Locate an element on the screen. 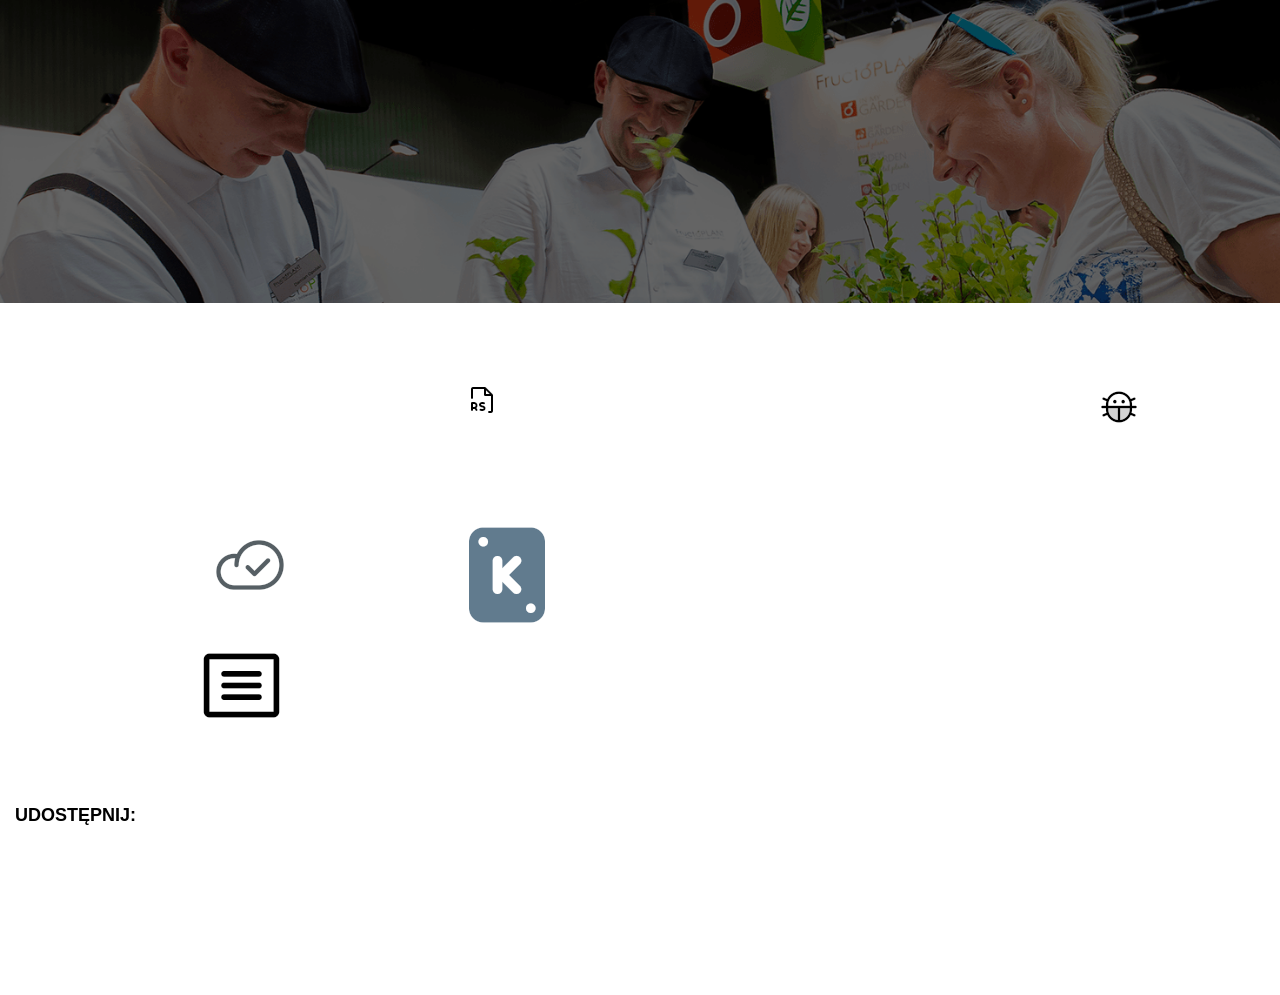 This screenshot has height=995, width=1280. file successfully uploaded to cloud storage is located at coordinates (250, 565).